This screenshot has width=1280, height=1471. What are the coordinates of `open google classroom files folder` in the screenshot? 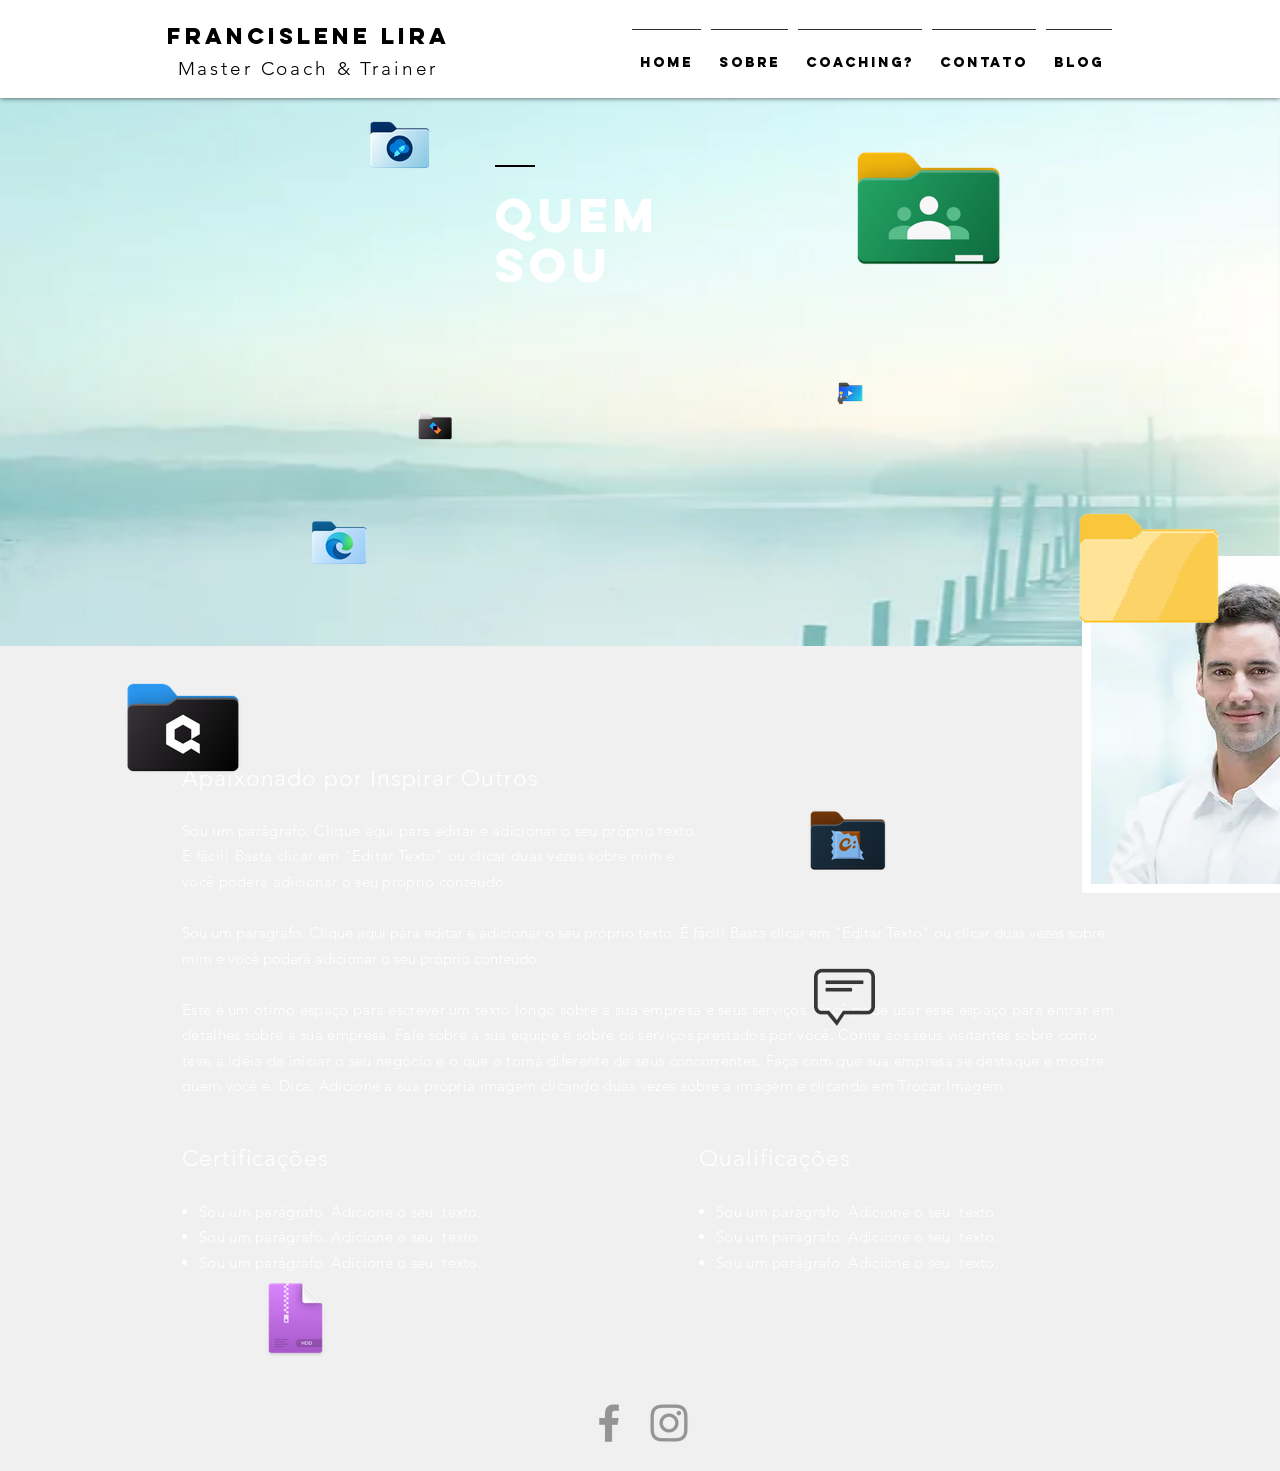 It's located at (928, 212).